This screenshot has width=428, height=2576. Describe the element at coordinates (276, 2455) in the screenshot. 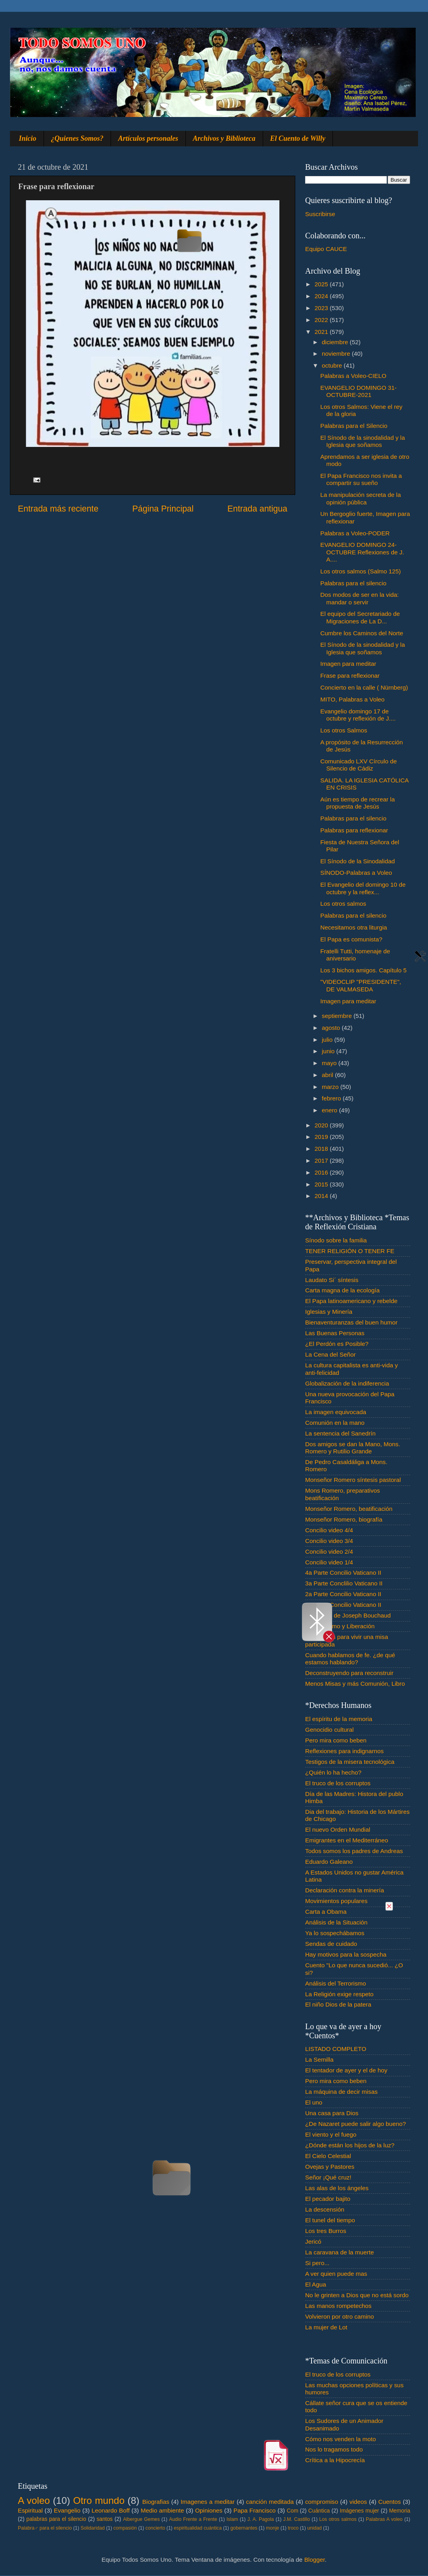

I see `a libreoffice math formula document file` at that location.